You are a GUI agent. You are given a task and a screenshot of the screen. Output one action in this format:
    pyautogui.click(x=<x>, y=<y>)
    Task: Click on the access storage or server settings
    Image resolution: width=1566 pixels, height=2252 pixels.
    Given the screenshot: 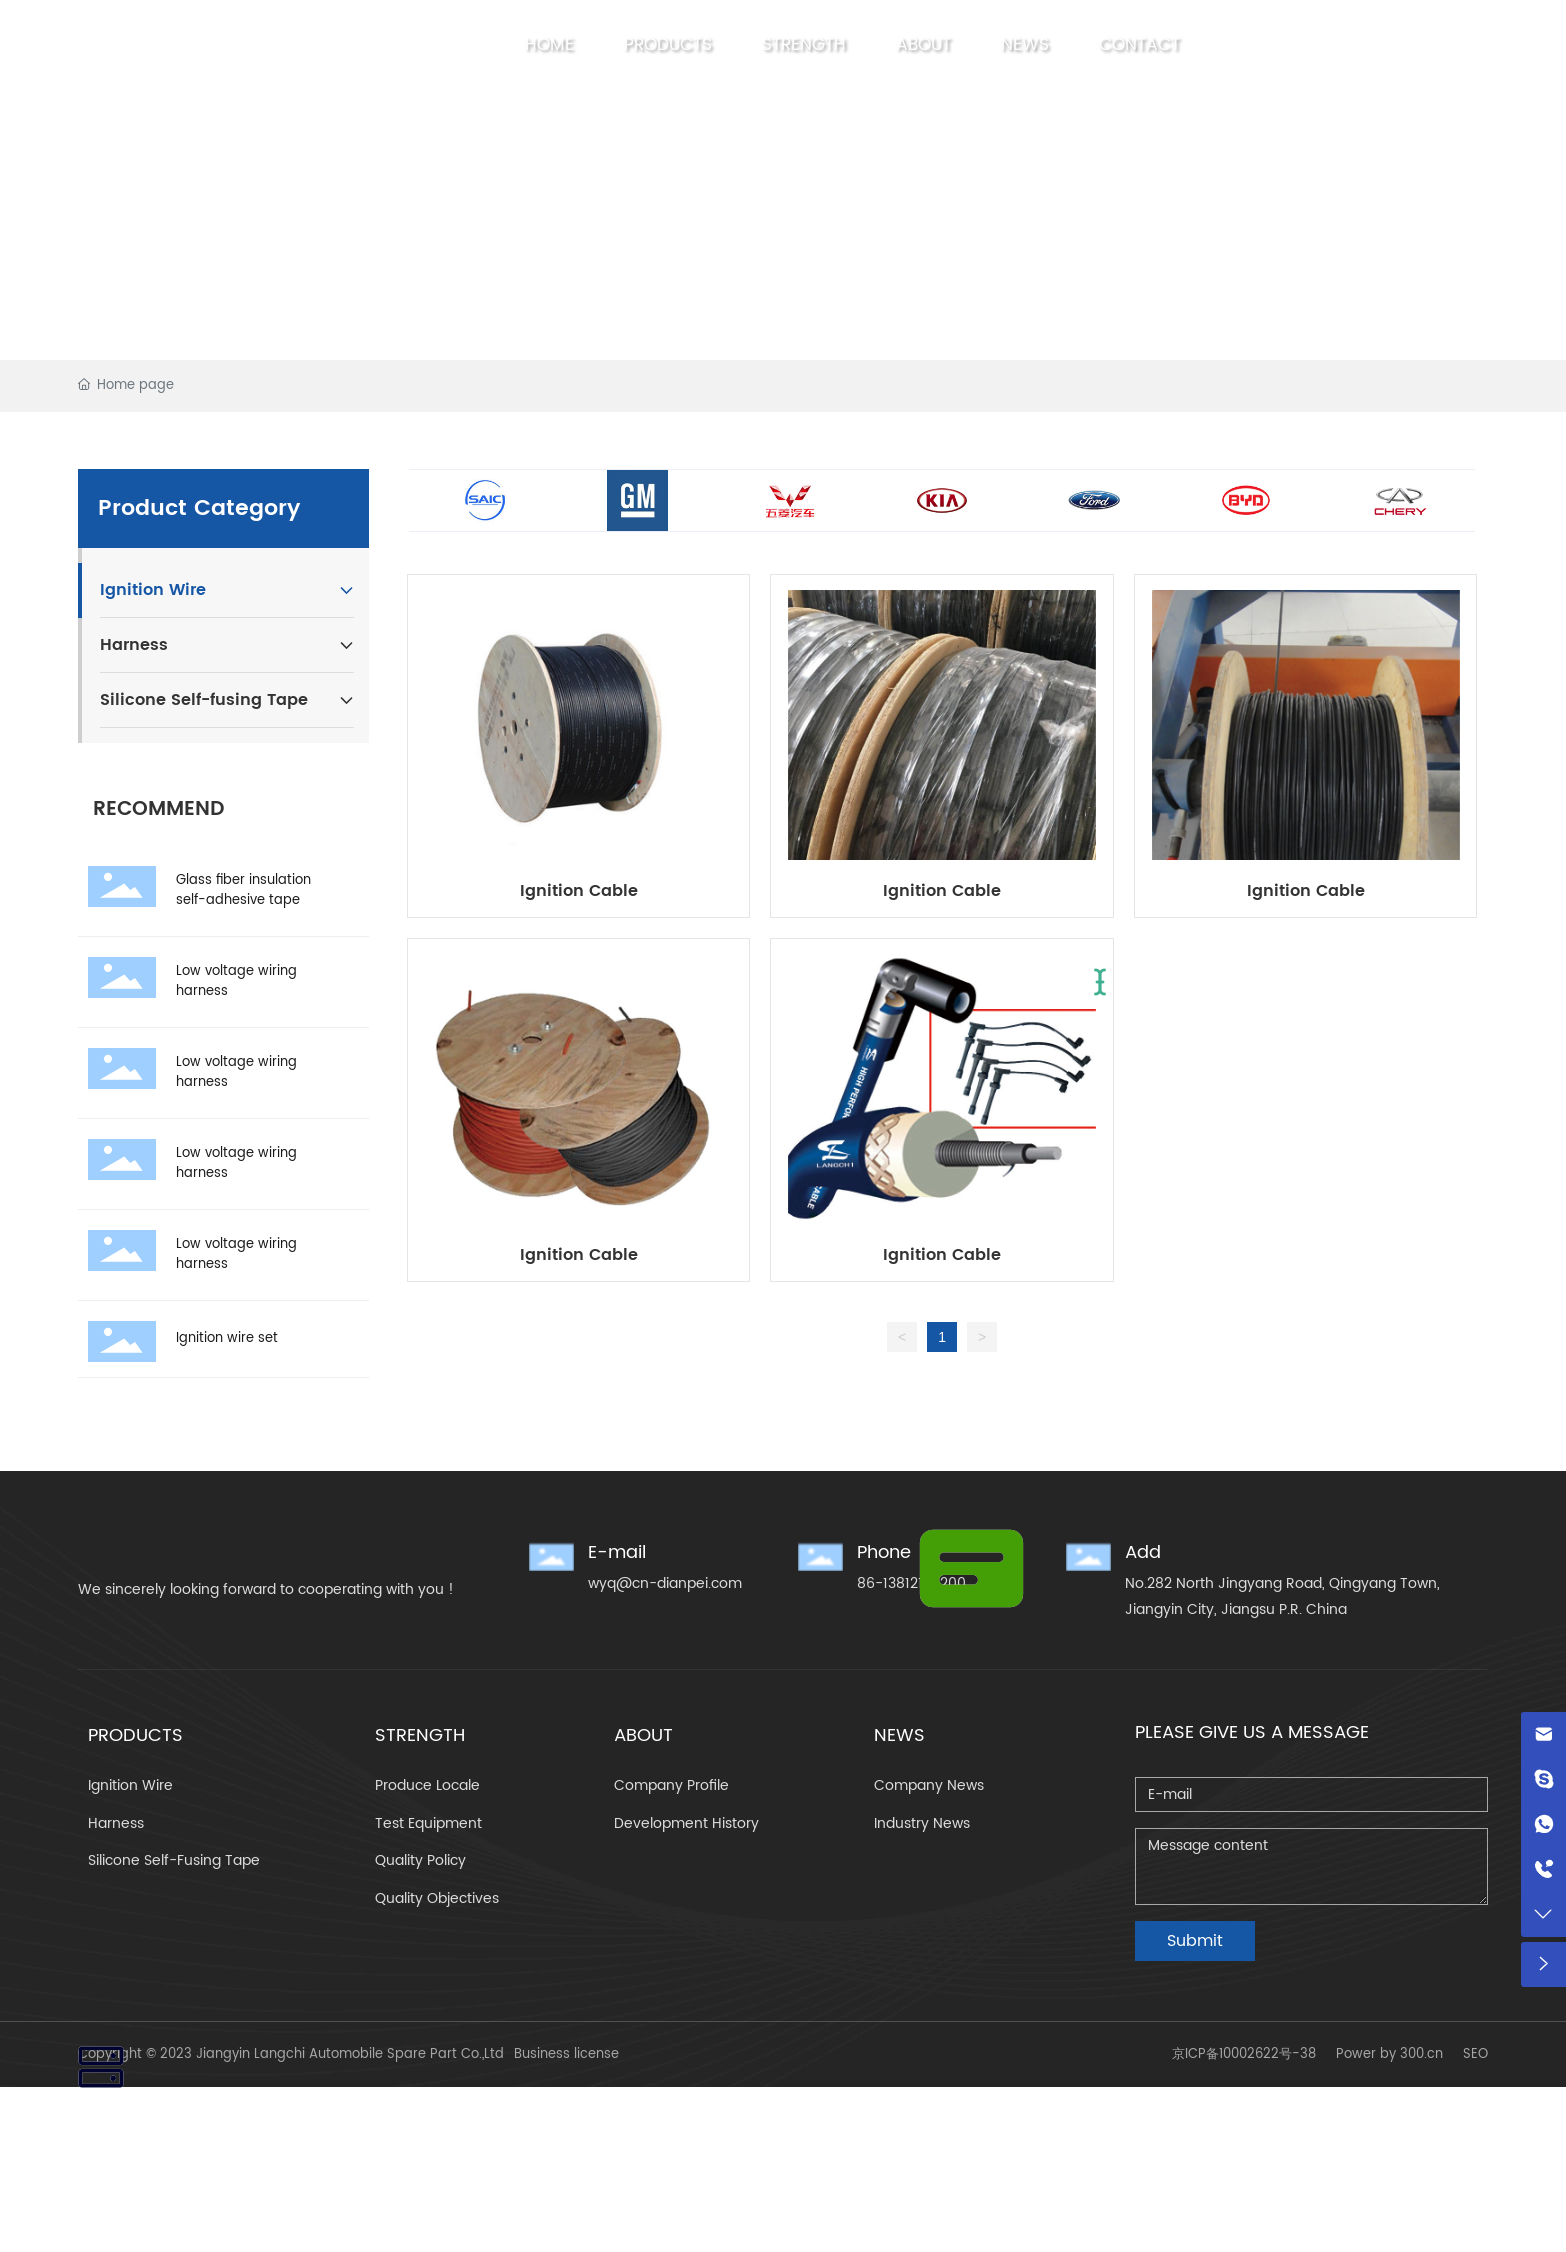 What is the action you would take?
    pyautogui.click(x=101, y=2067)
    